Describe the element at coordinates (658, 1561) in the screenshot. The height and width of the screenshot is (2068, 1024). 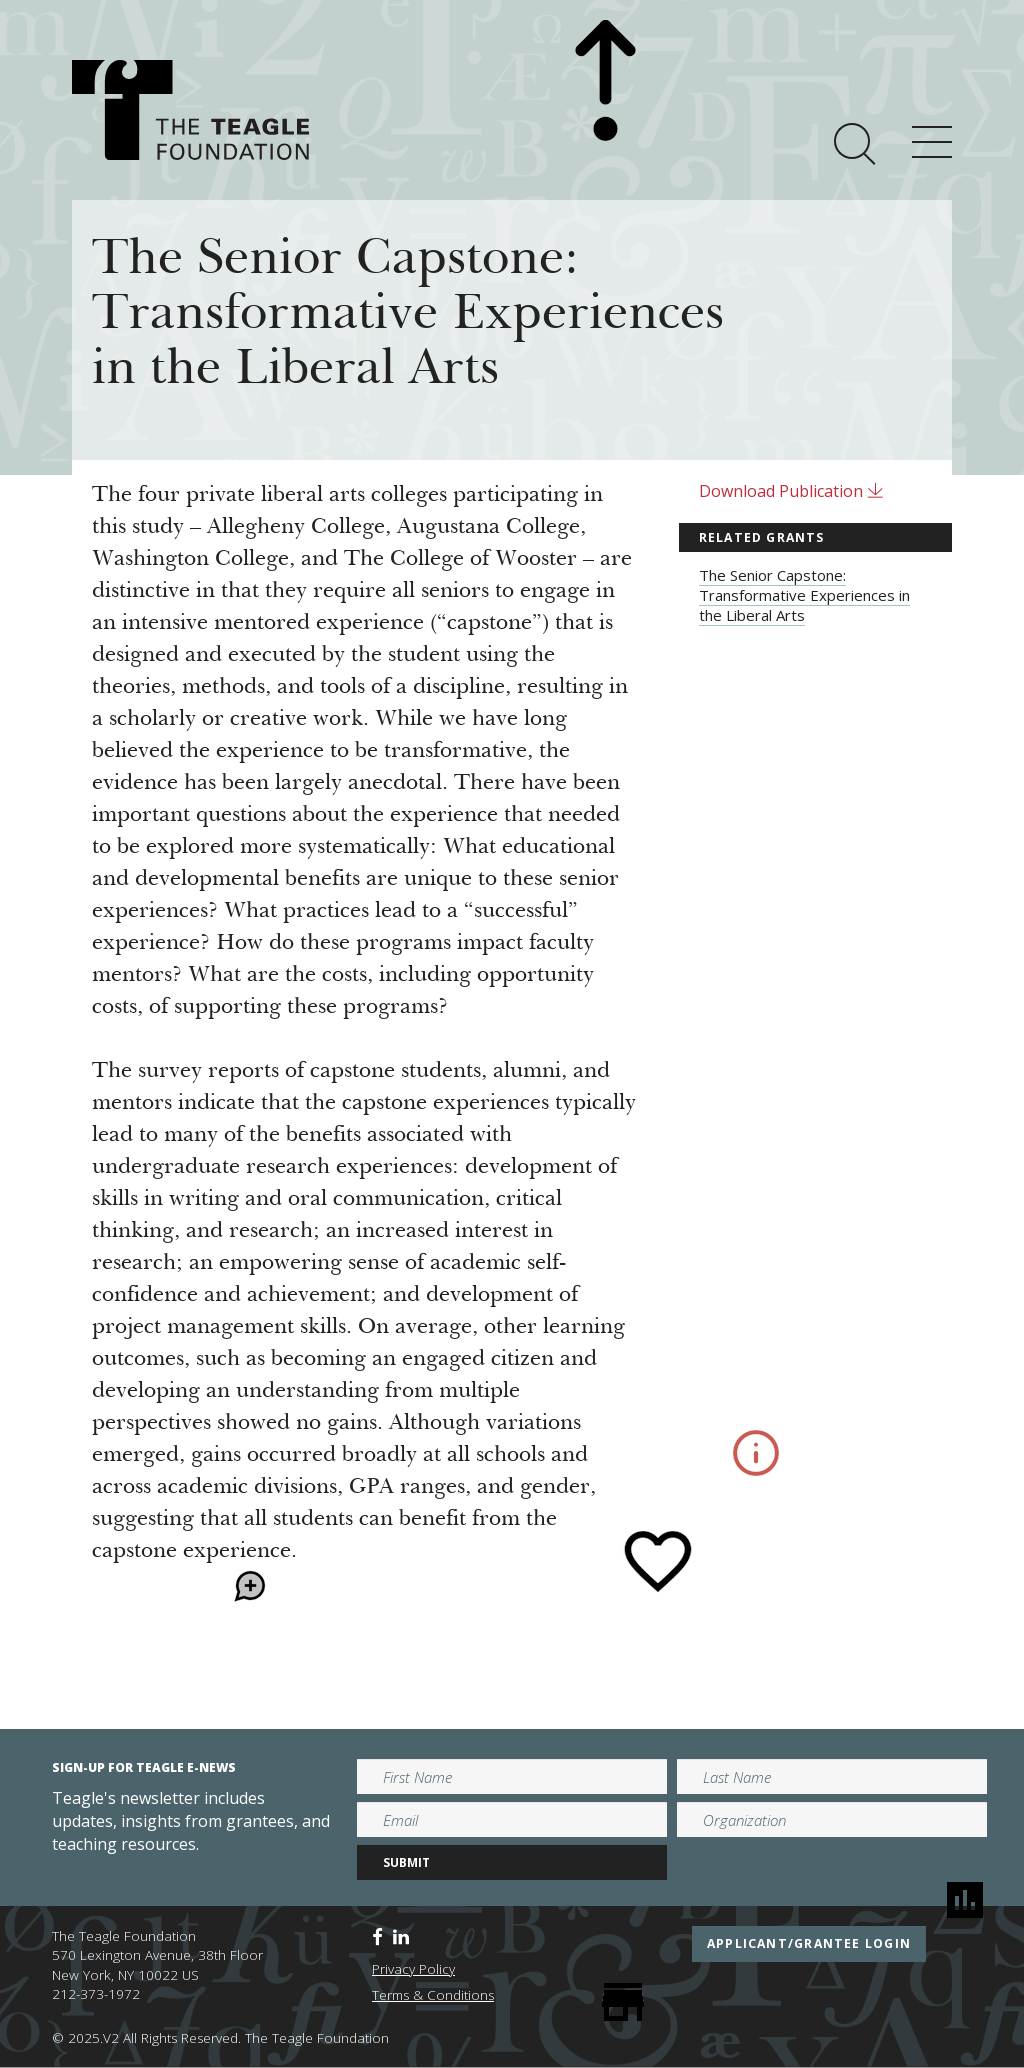
I see `add item to favorites` at that location.